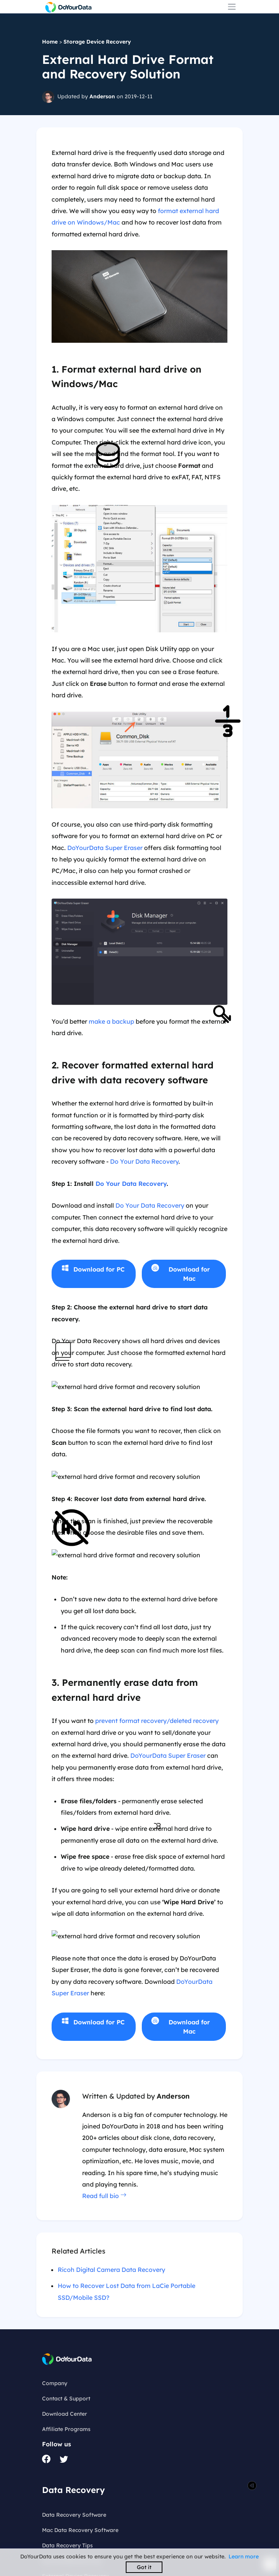  What do you see at coordinates (252, 2485) in the screenshot?
I see `tap to pay with contactless payment` at bounding box center [252, 2485].